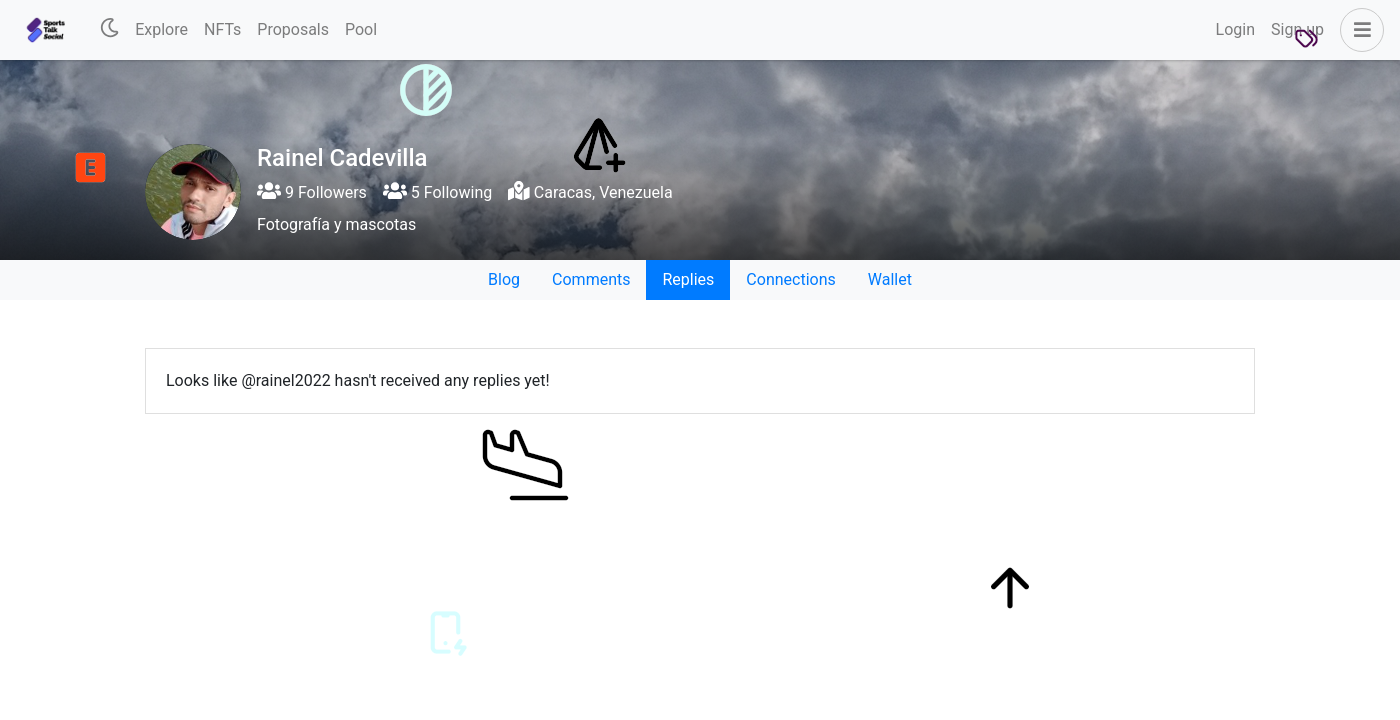 The width and height of the screenshot is (1400, 720). I want to click on indicates flight arrival or landing status, so click(521, 465).